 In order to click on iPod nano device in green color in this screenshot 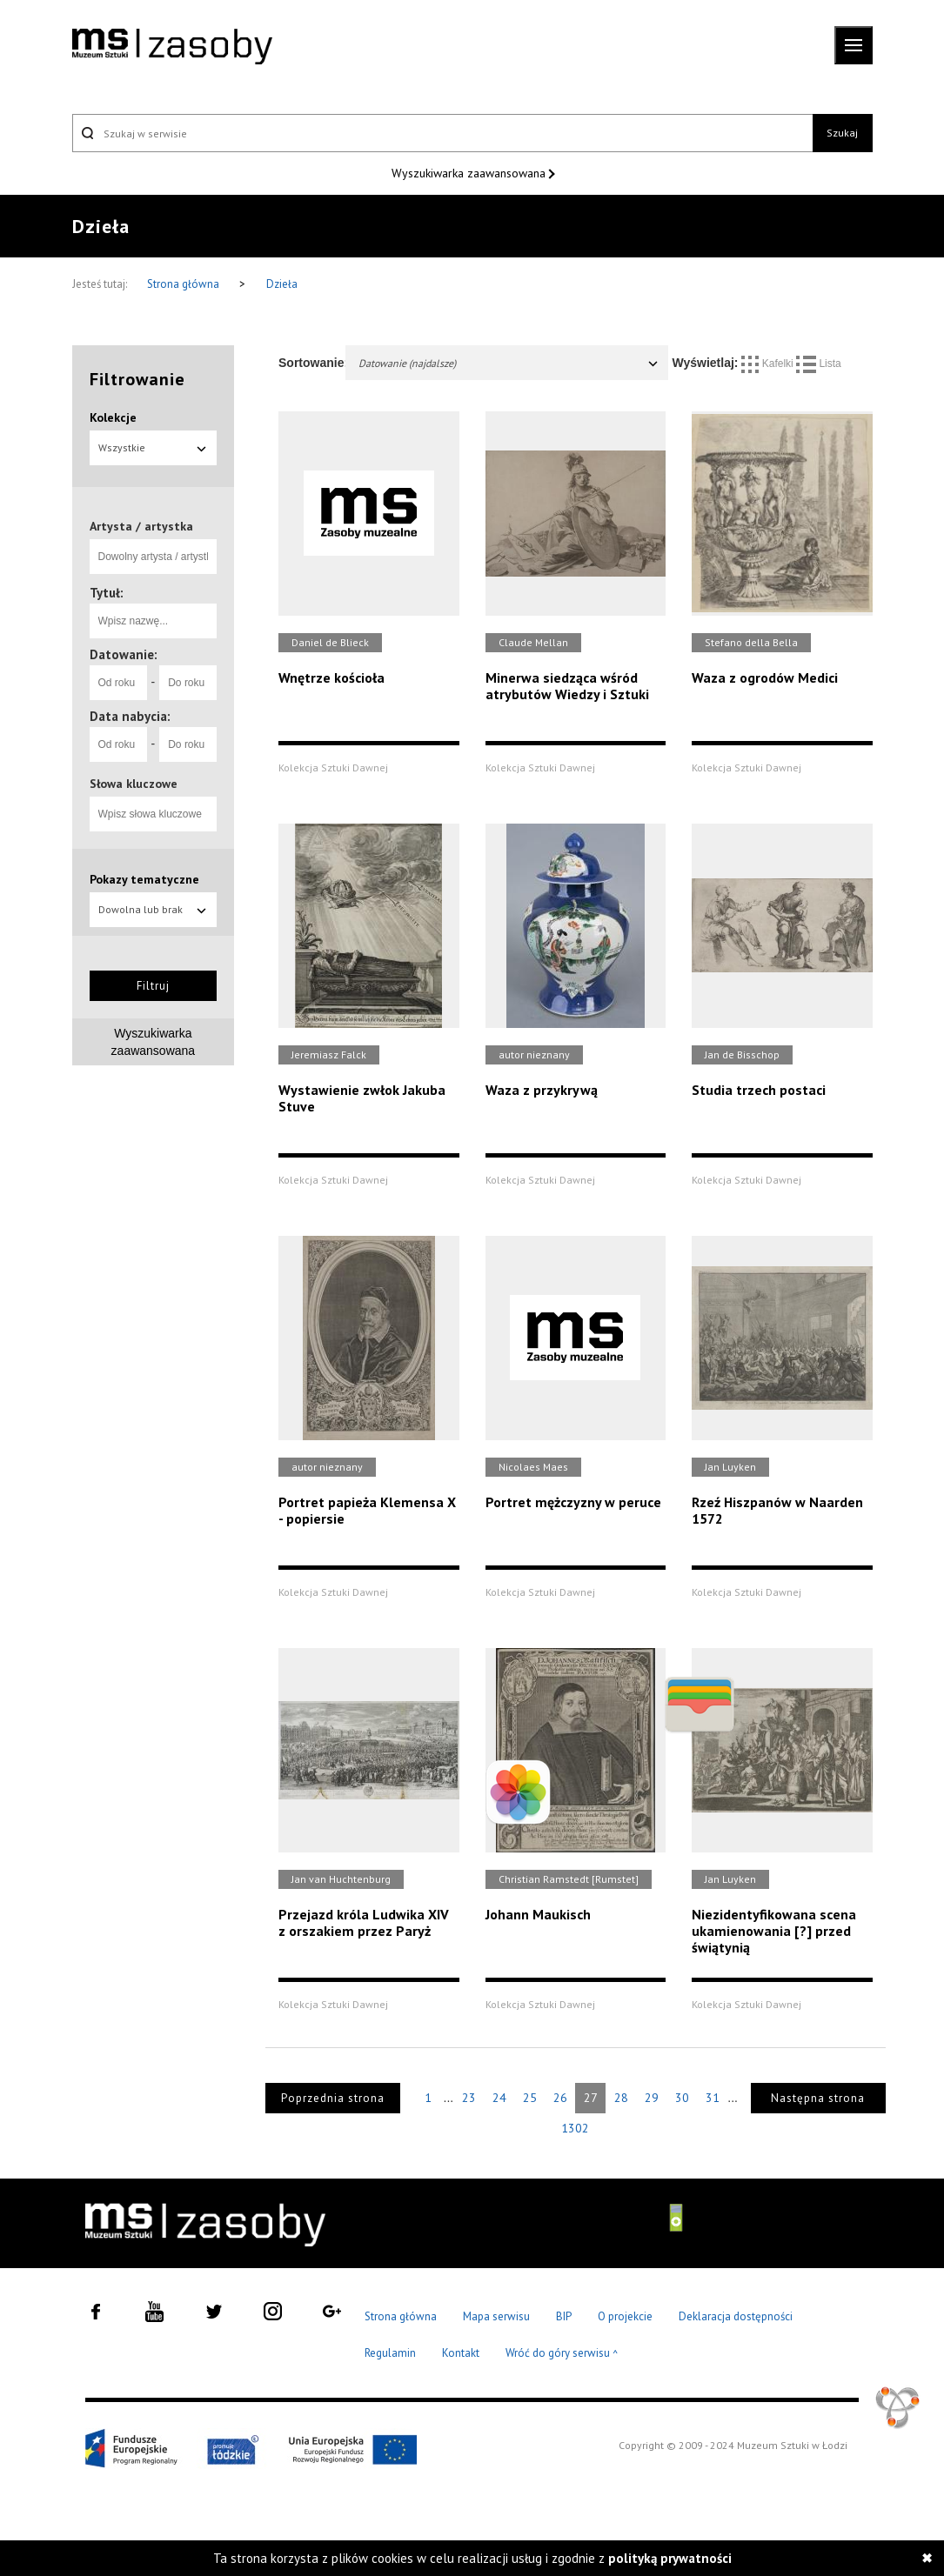, I will do `click(676, 2218)`.